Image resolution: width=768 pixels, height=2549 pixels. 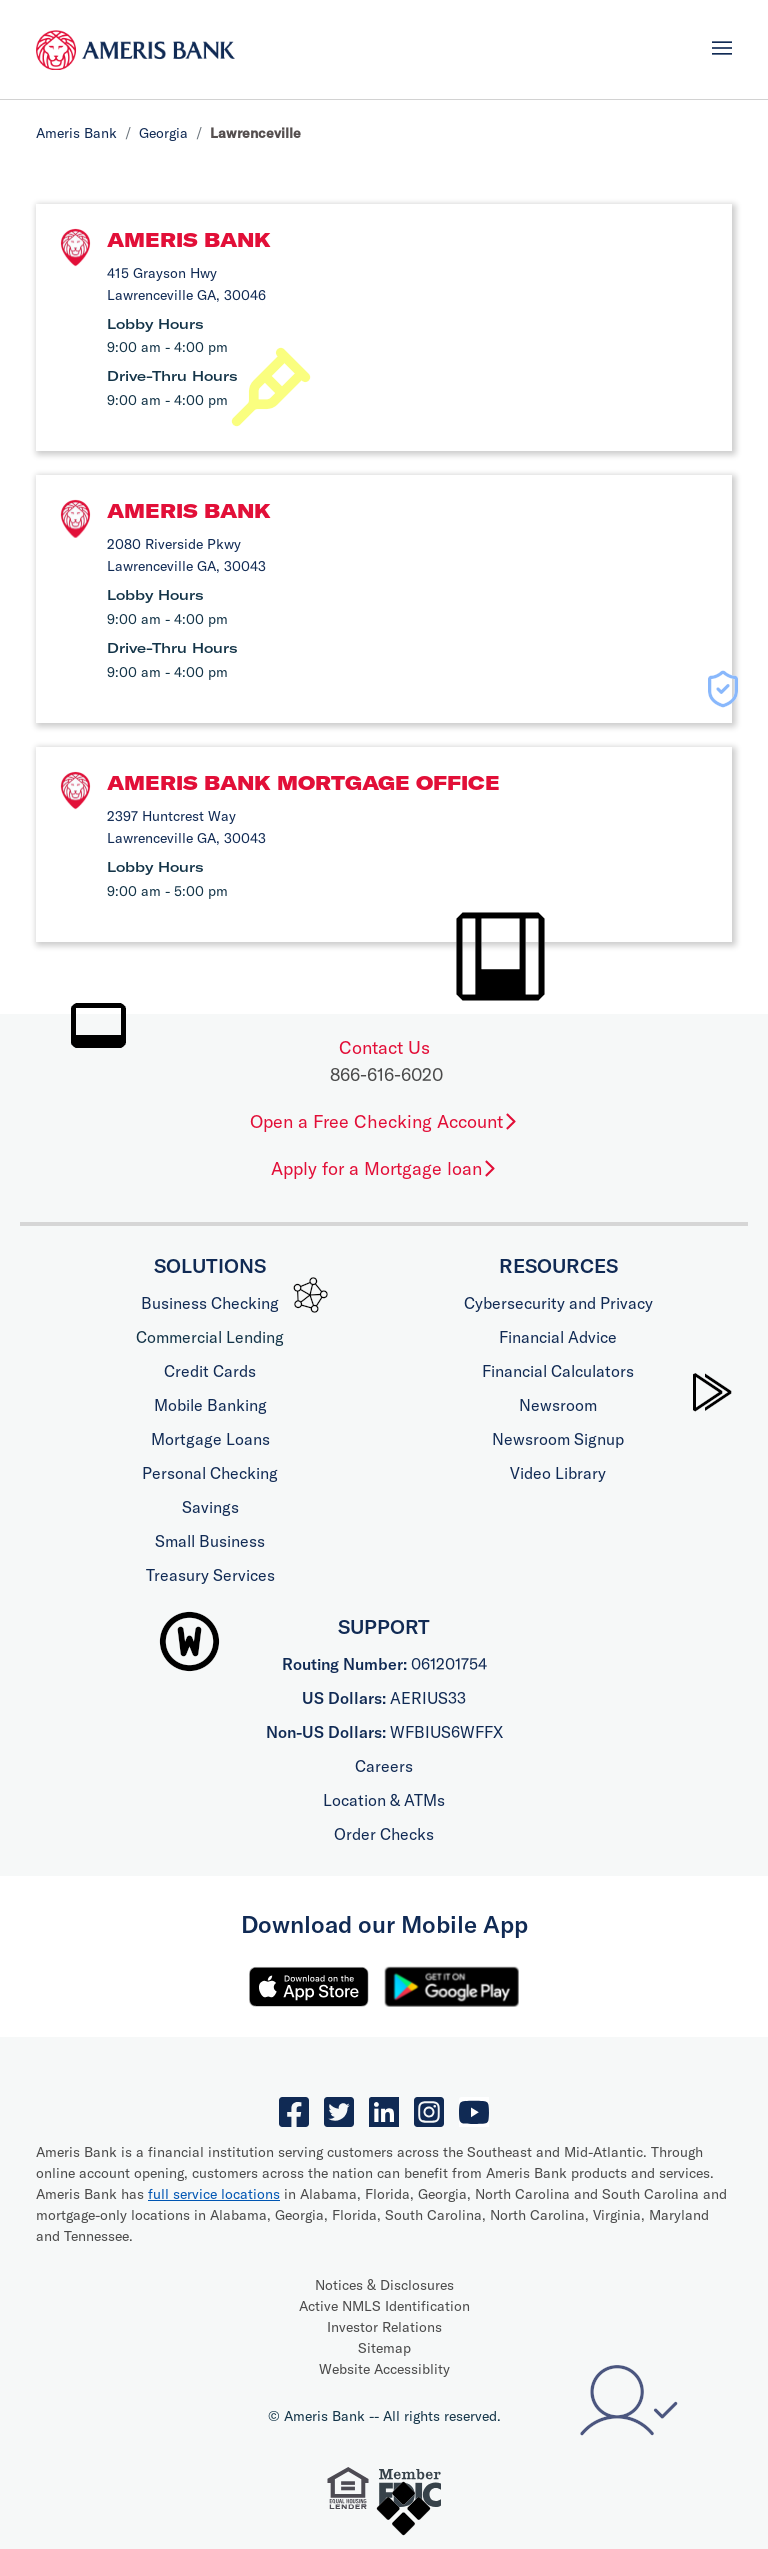 I want to click on run all tasks or scripts, so click(x=711, y=1391).